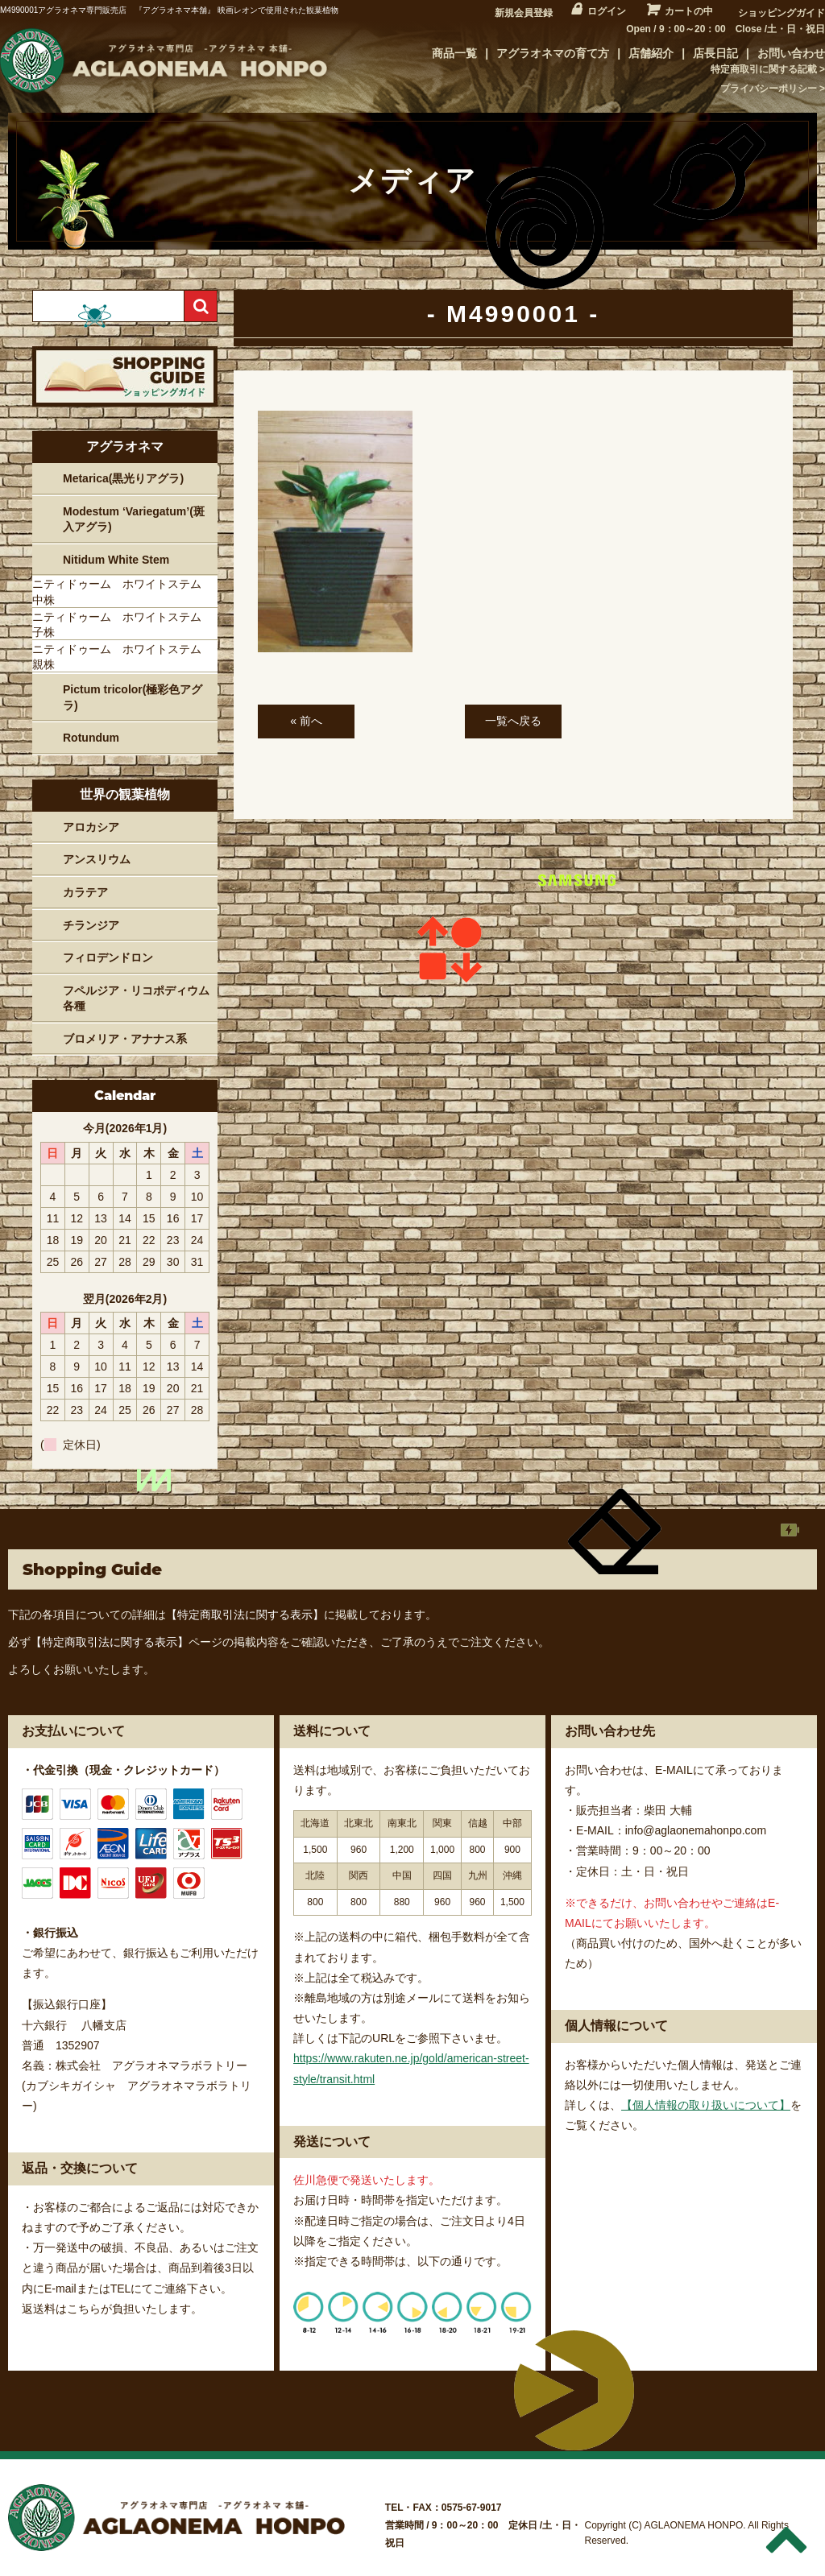 The height and width of the screenshot is (2576, 825). Describe the element at coordinates (545, 228) in the screenshot. I see `open Ubisoft app or game launcher` at that location.